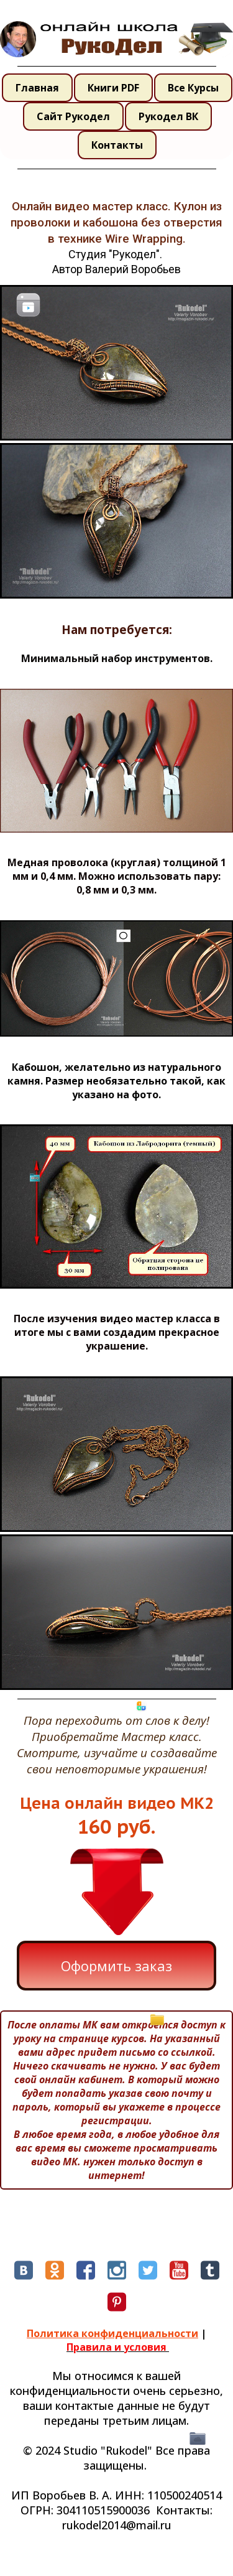 The image size is (233, 2576). I want to click on launch the 2048 puzzle game, so click(141, 1706).